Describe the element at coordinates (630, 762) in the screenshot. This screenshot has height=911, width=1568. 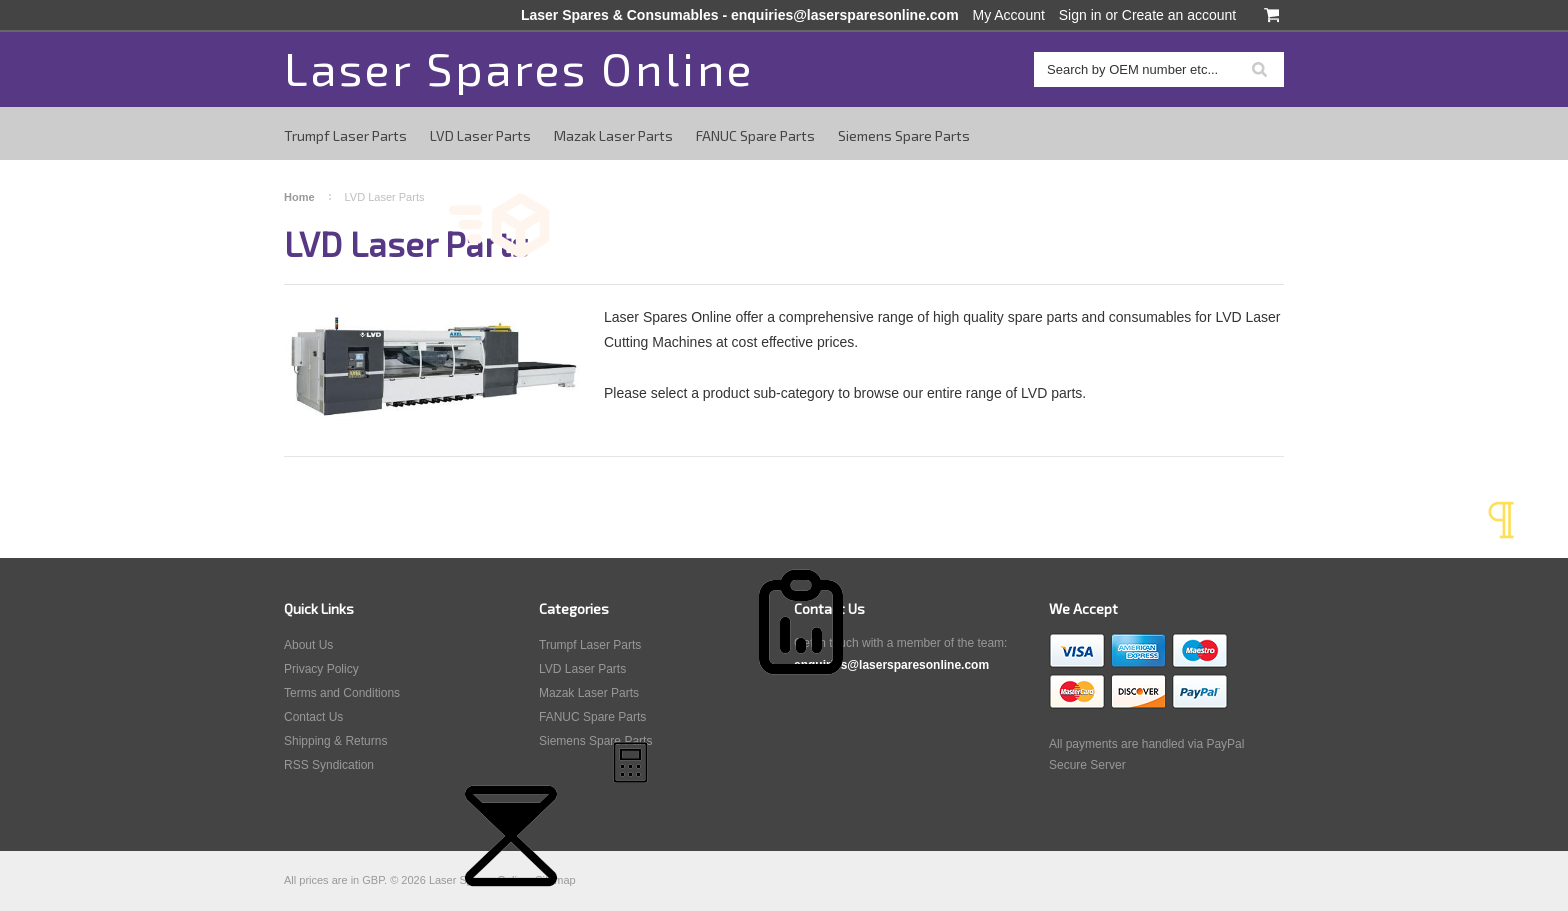
I see `open calculator app` at that location.